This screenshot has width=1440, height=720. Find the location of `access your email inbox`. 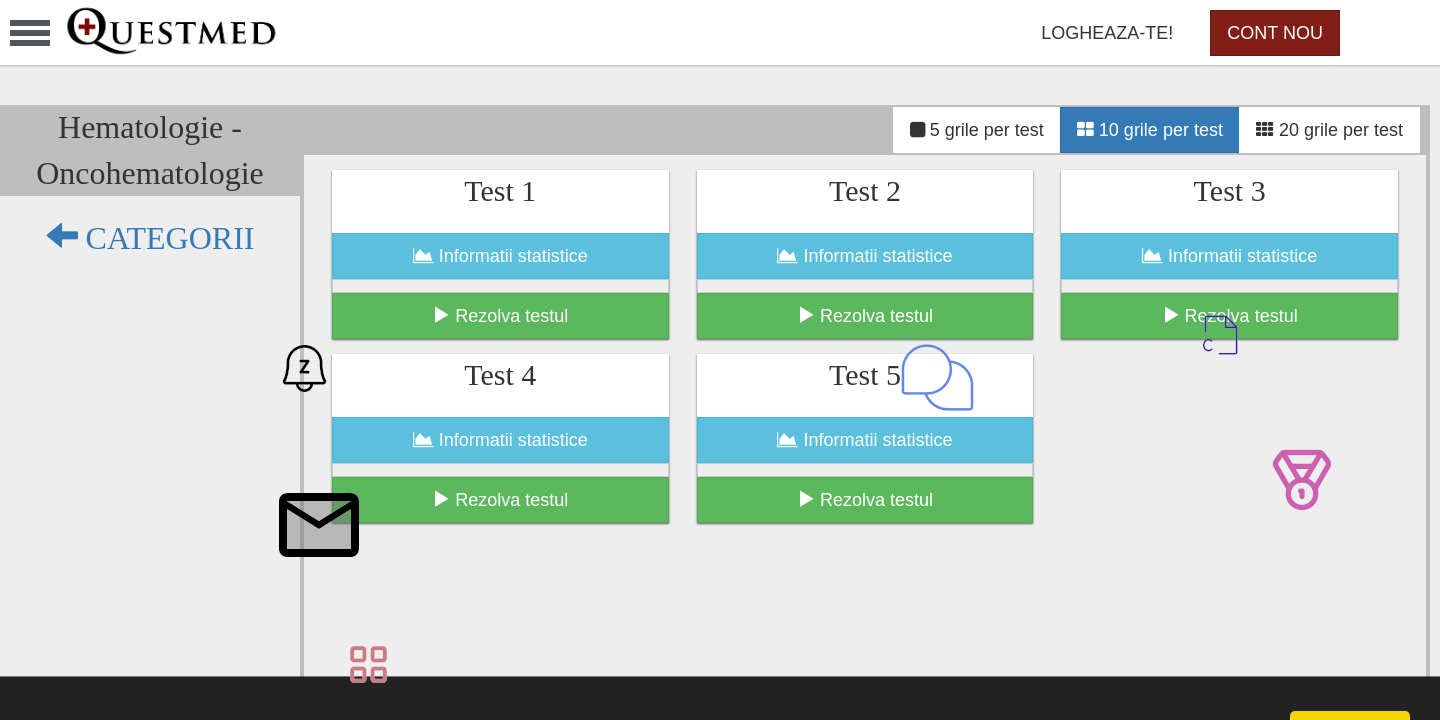

access your email inbox is located at coordinates (319, 525).